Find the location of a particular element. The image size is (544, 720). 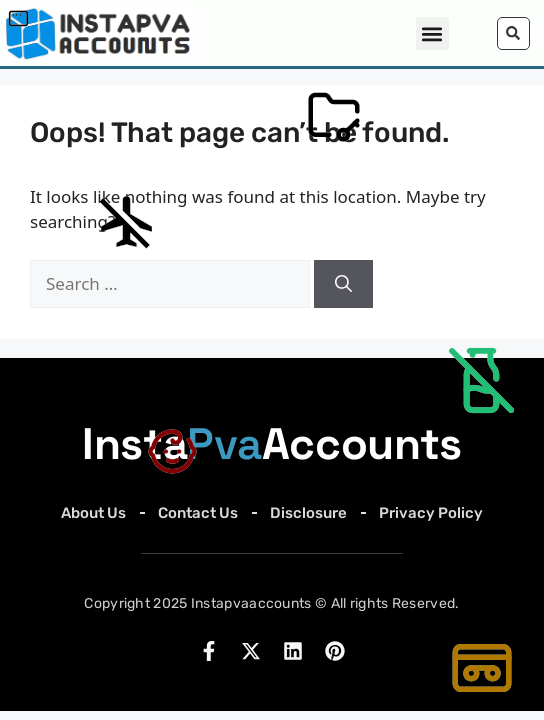

access encrypted or password-protected folder is located at coordinates (334, 116).